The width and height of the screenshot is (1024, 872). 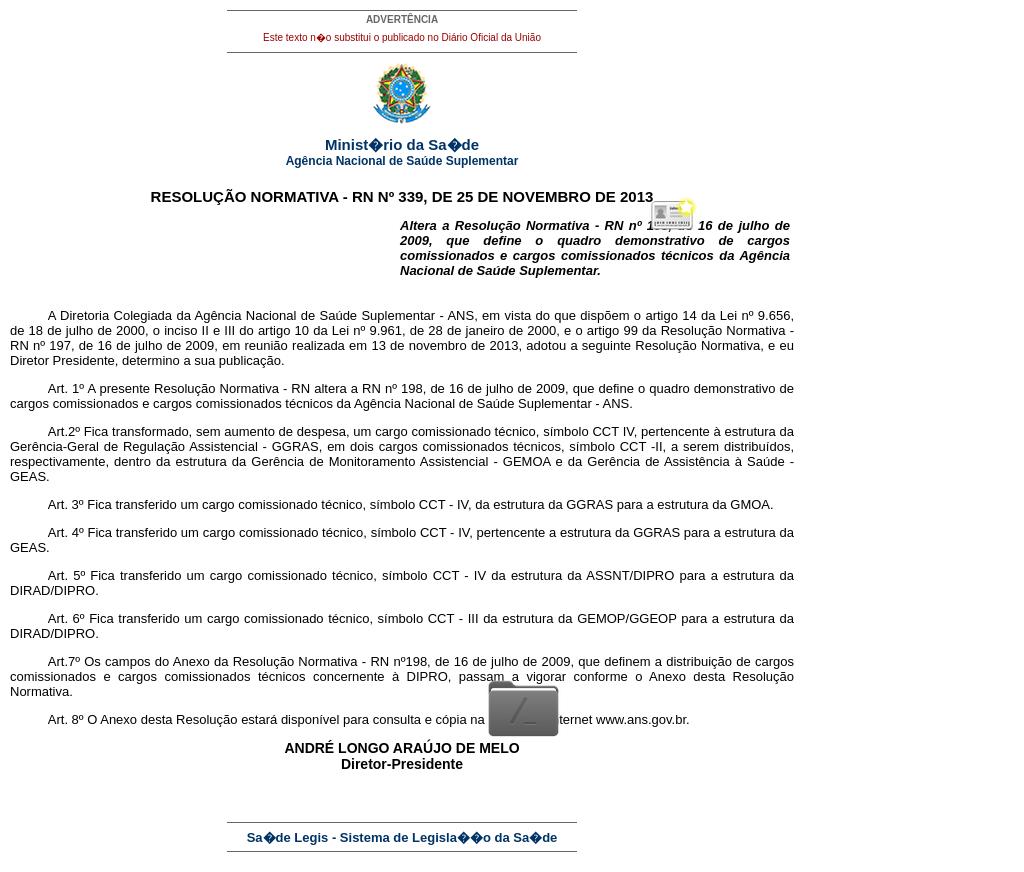 I want to click on add a new contact, so click(x=672, y=213).